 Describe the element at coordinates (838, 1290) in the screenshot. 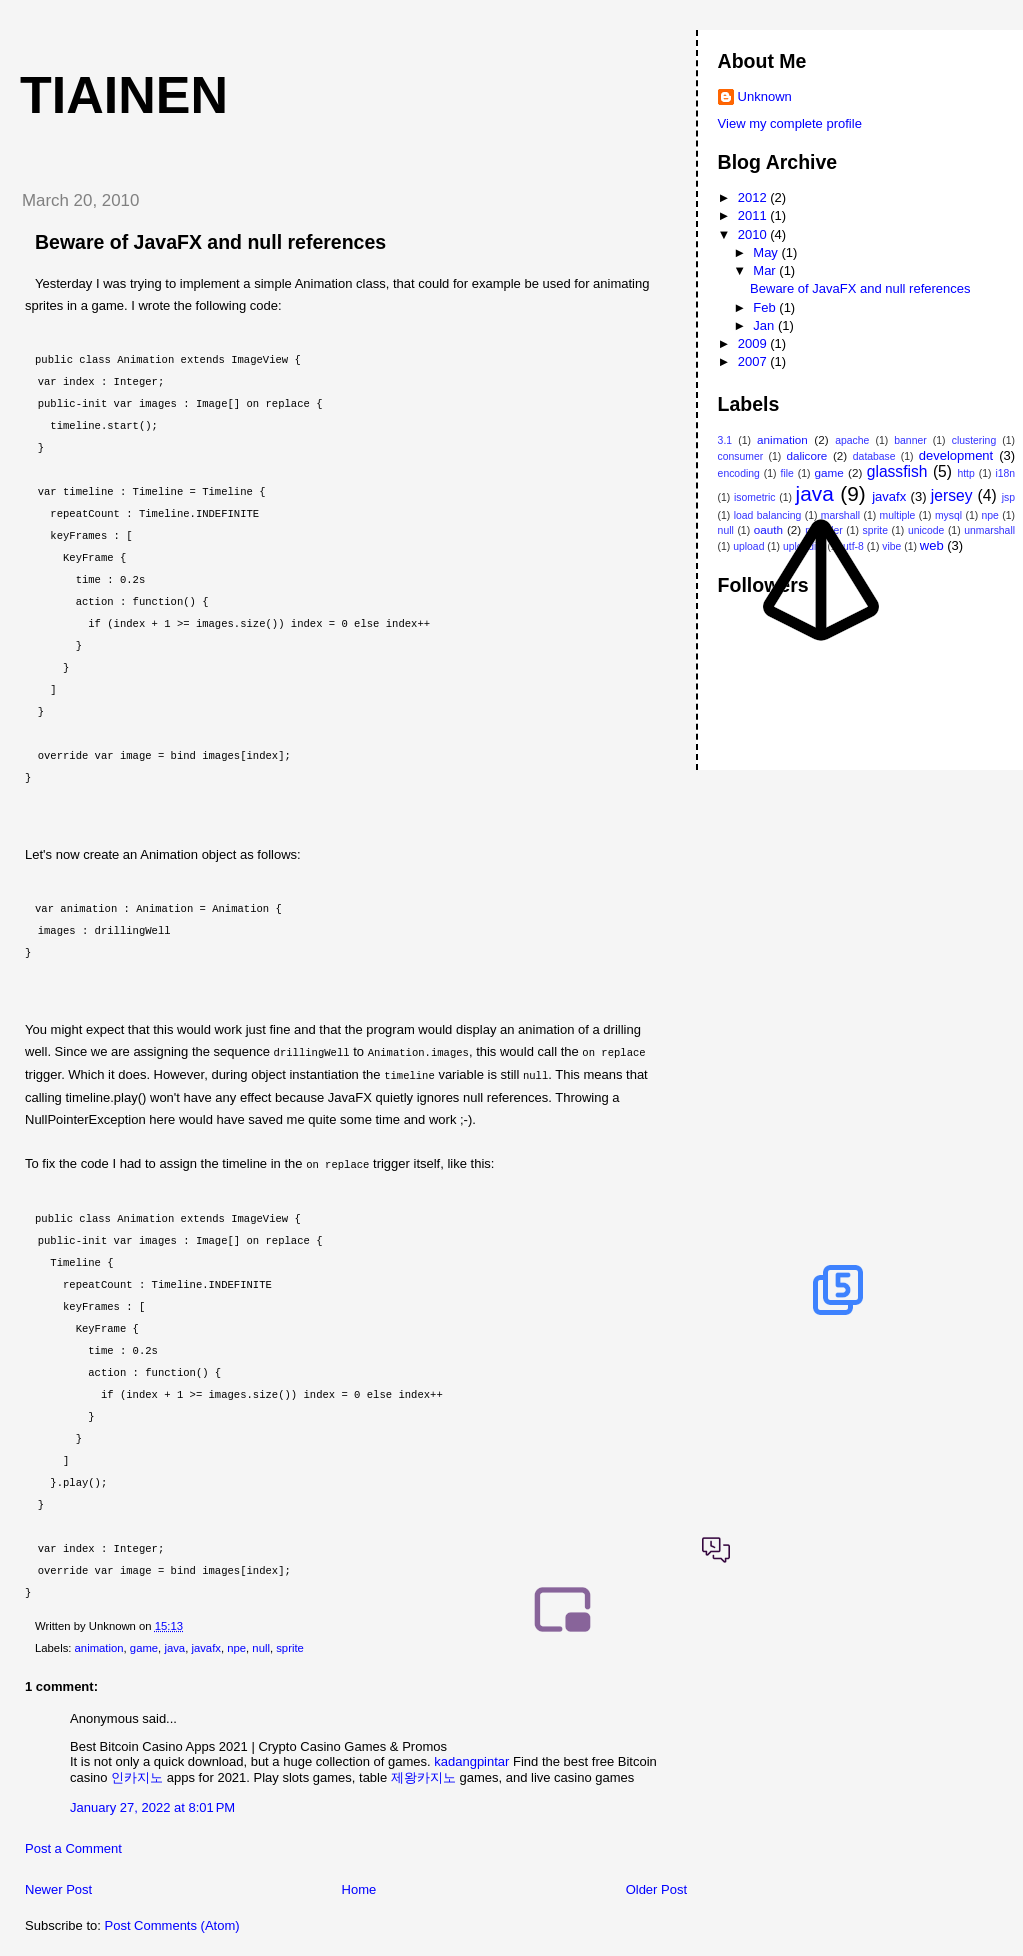

I see `view 5 stacked items or layers` at that location.